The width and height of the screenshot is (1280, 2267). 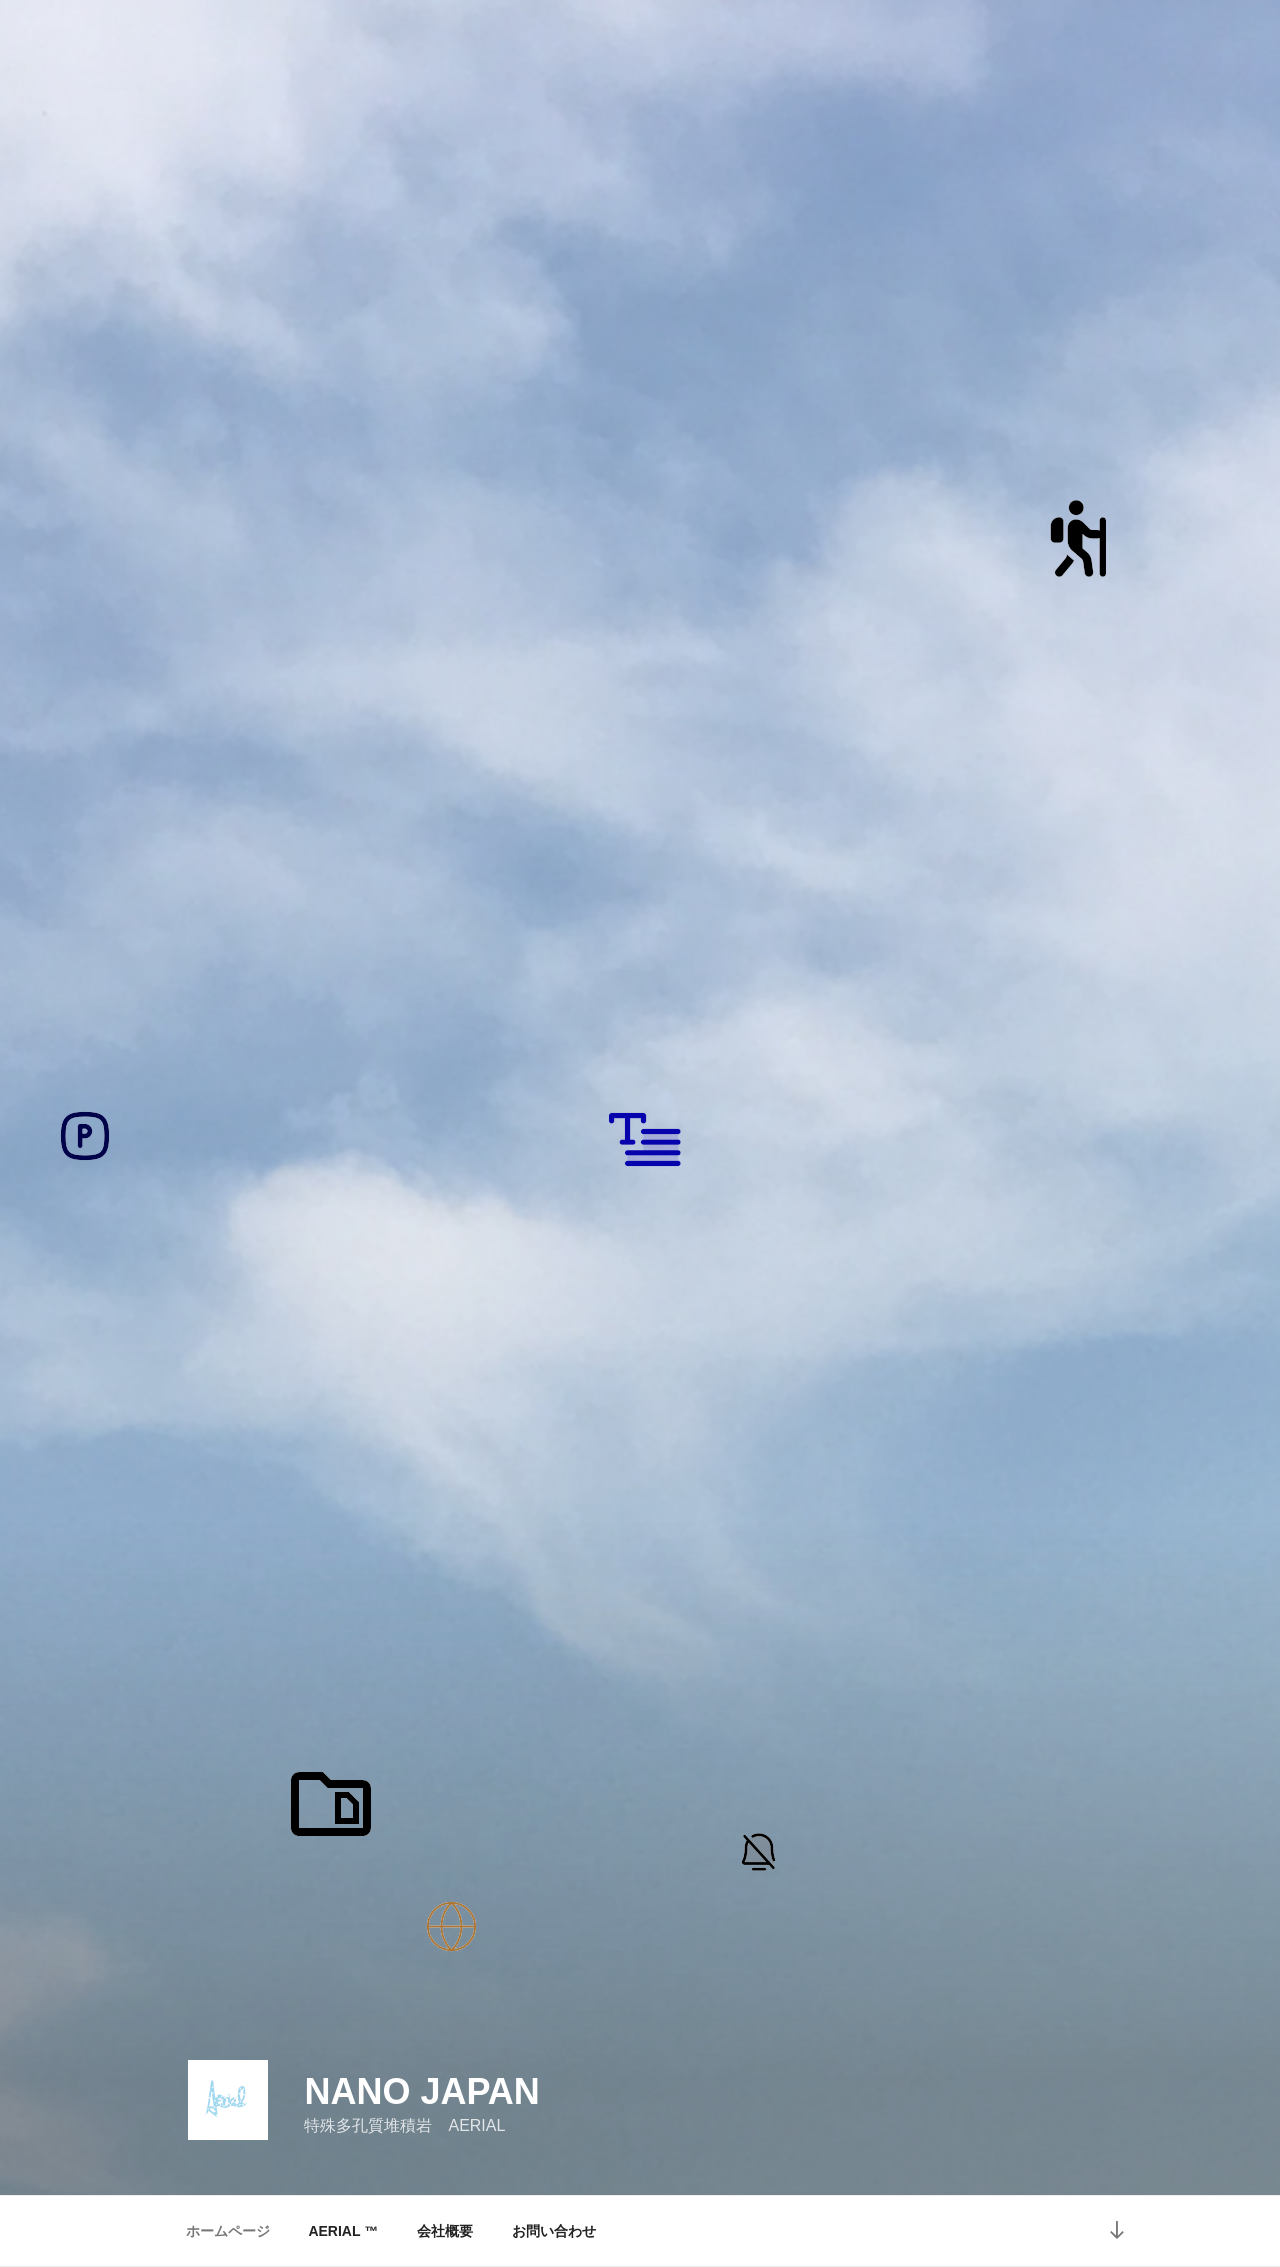 What do you see at coordinates (643, 1139) in the screenshot?
I see `read article from The New York Times` at bounding box center [643, 1139].